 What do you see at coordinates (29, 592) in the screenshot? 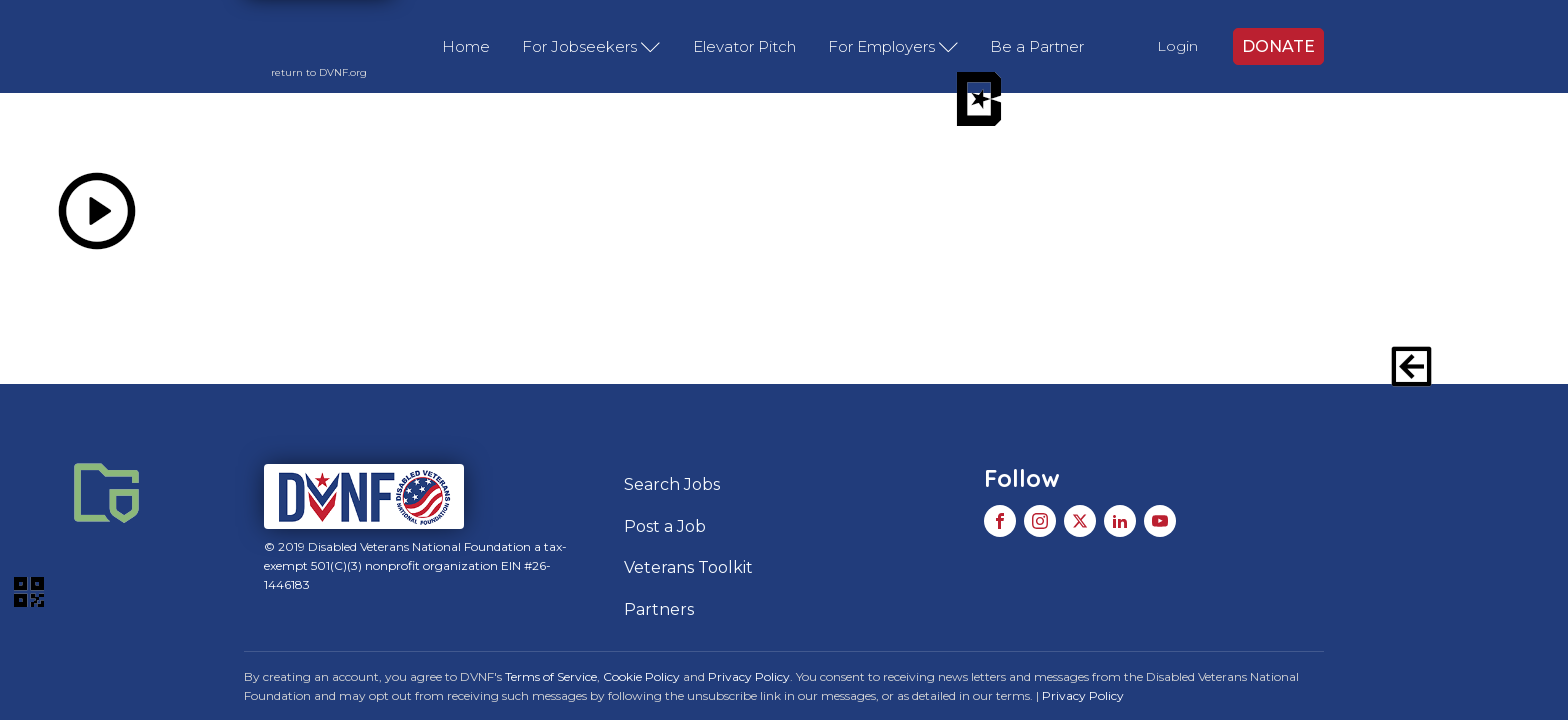
I see `scan or generate a QR code` at bounding box center [29, 592].